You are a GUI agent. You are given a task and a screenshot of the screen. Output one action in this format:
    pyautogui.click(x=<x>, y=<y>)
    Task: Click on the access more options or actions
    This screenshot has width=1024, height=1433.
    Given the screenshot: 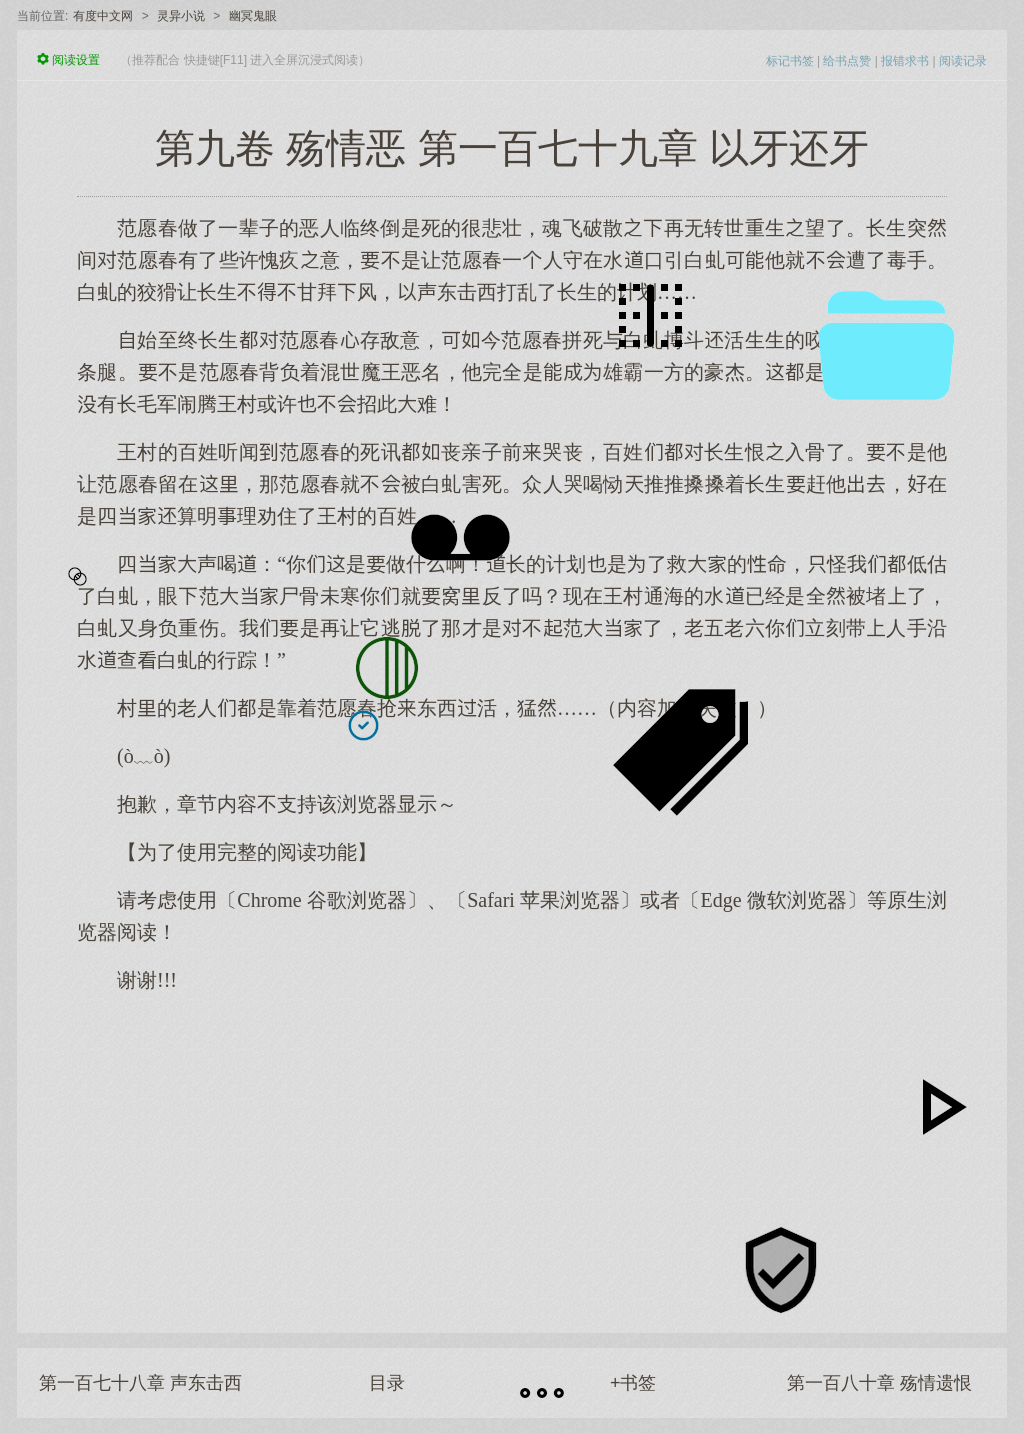 What is the action you would take?
    pyautogui.click(x=542, y=1393)
    